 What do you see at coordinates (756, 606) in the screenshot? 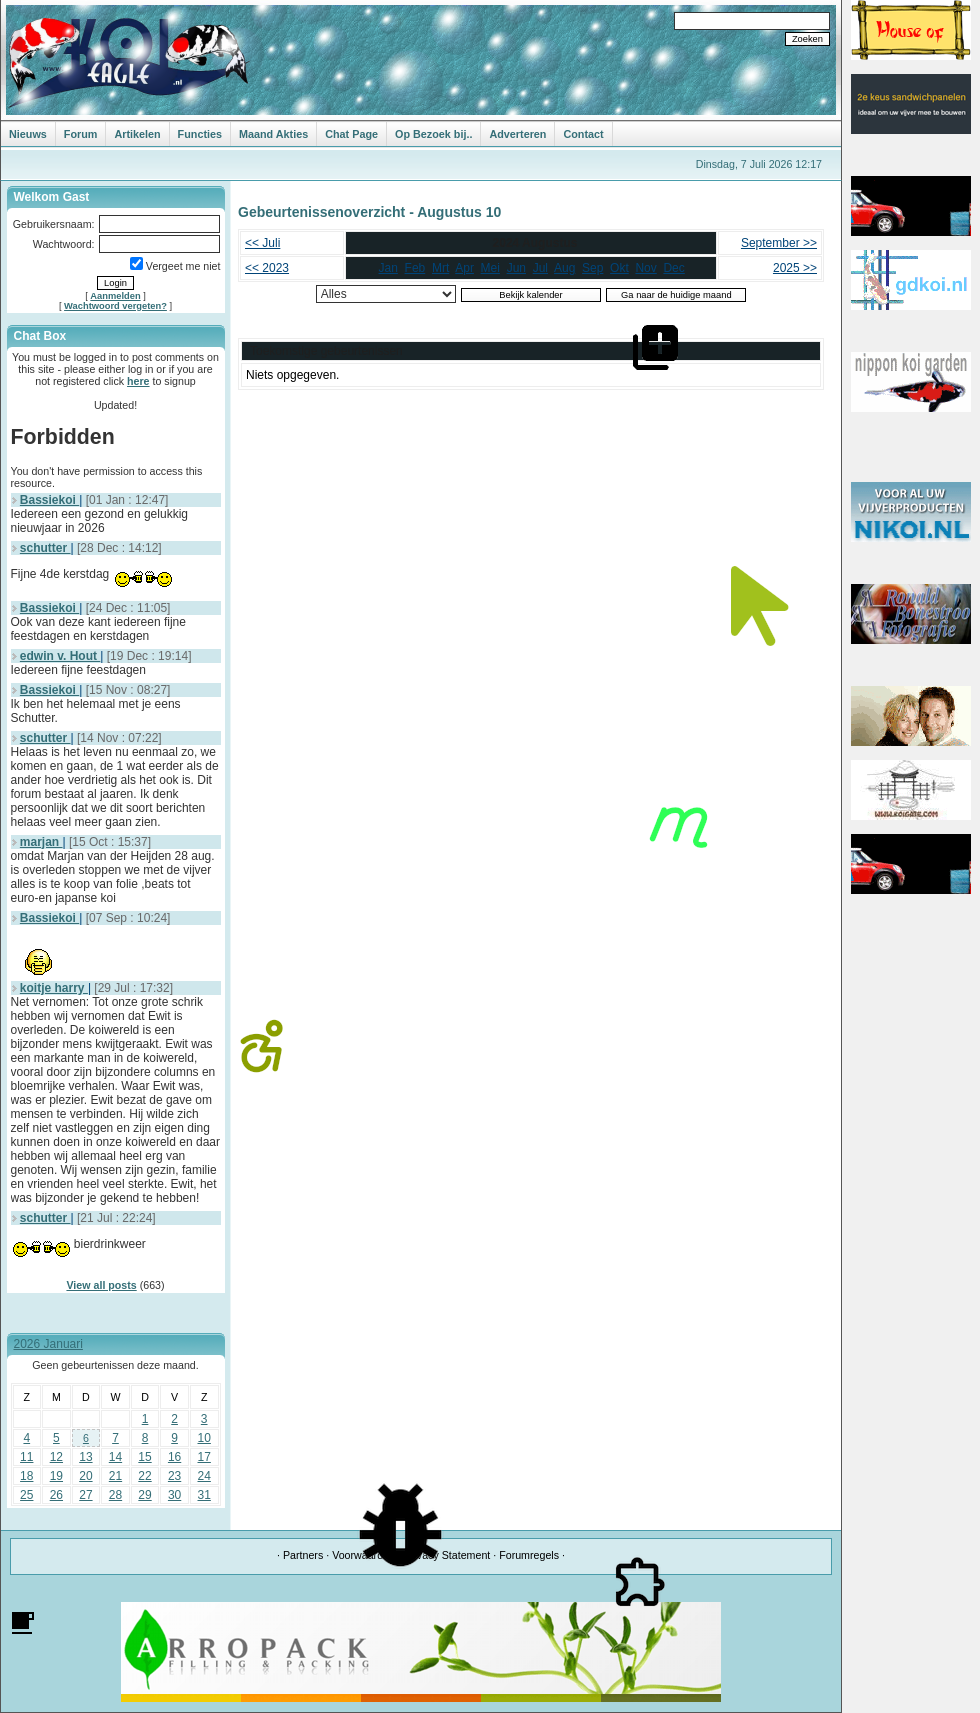
I see `cursor or pointer indicator` at bounding box center [756, 606].